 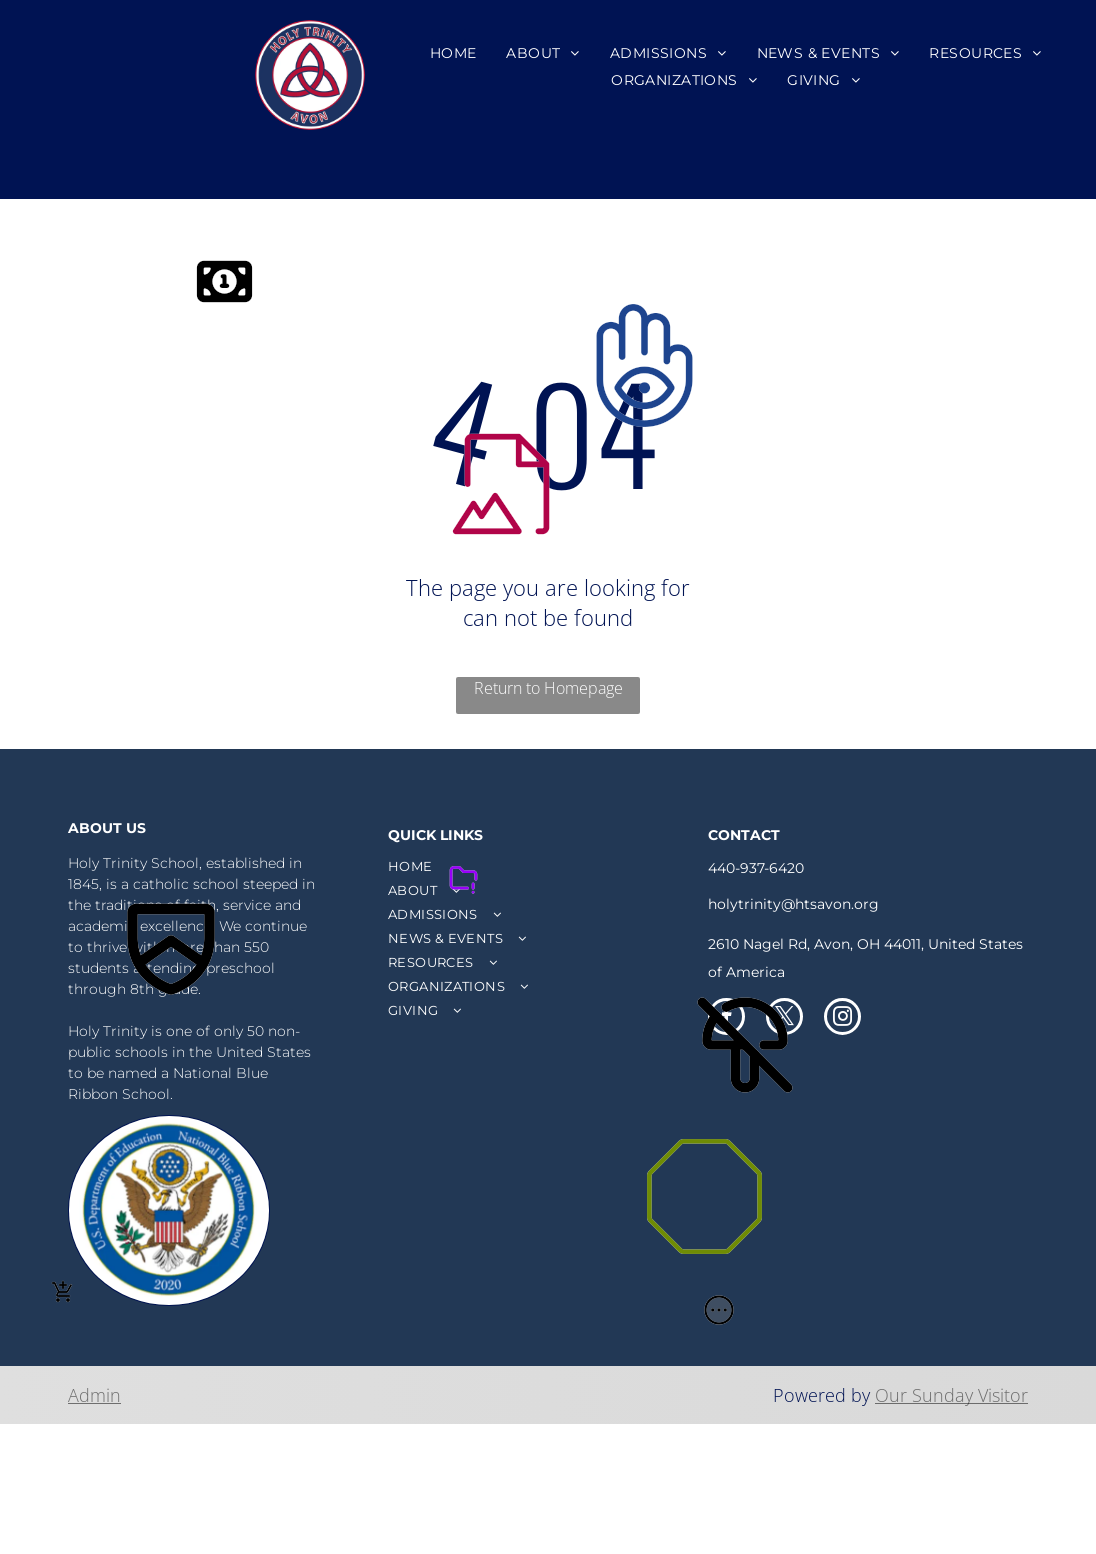 What do you see at coordinates (63, 1292) in the screenshot?
I see `add item to shopping cart` at bounding box center [63, 1292].